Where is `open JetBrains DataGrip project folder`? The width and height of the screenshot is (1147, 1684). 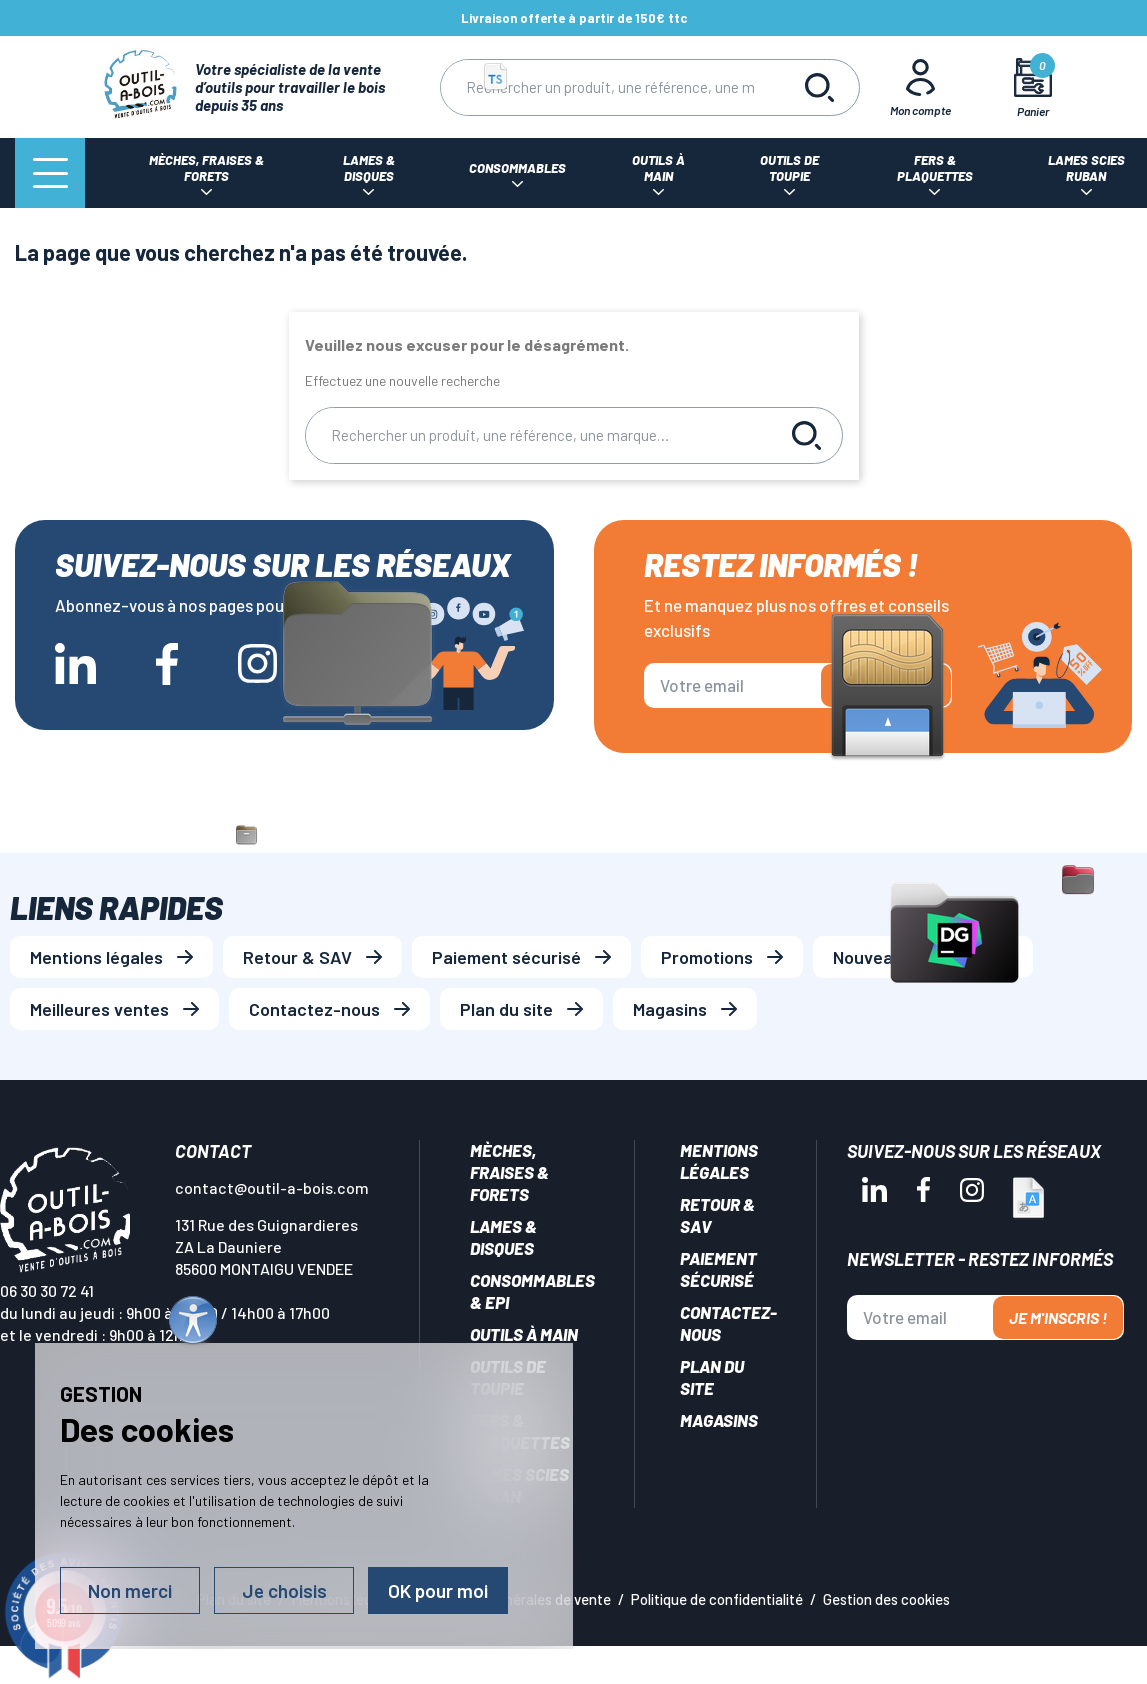
open JetBrains DataGrip project folder is located at coordinates (954, 936).